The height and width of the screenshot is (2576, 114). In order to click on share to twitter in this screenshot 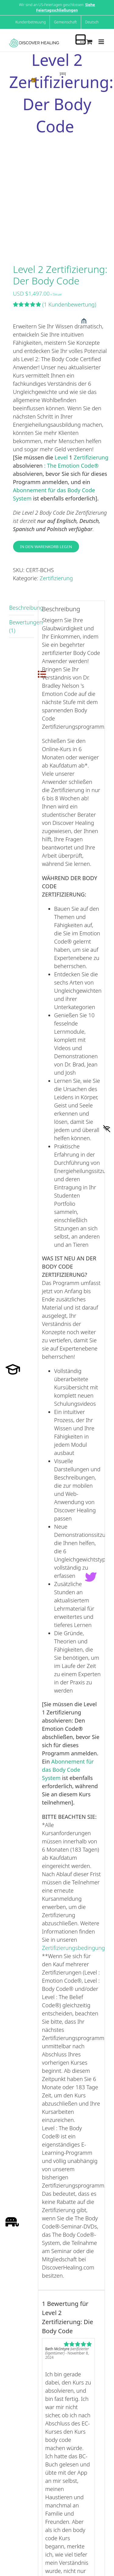, I will do `click(91, 1577)`.